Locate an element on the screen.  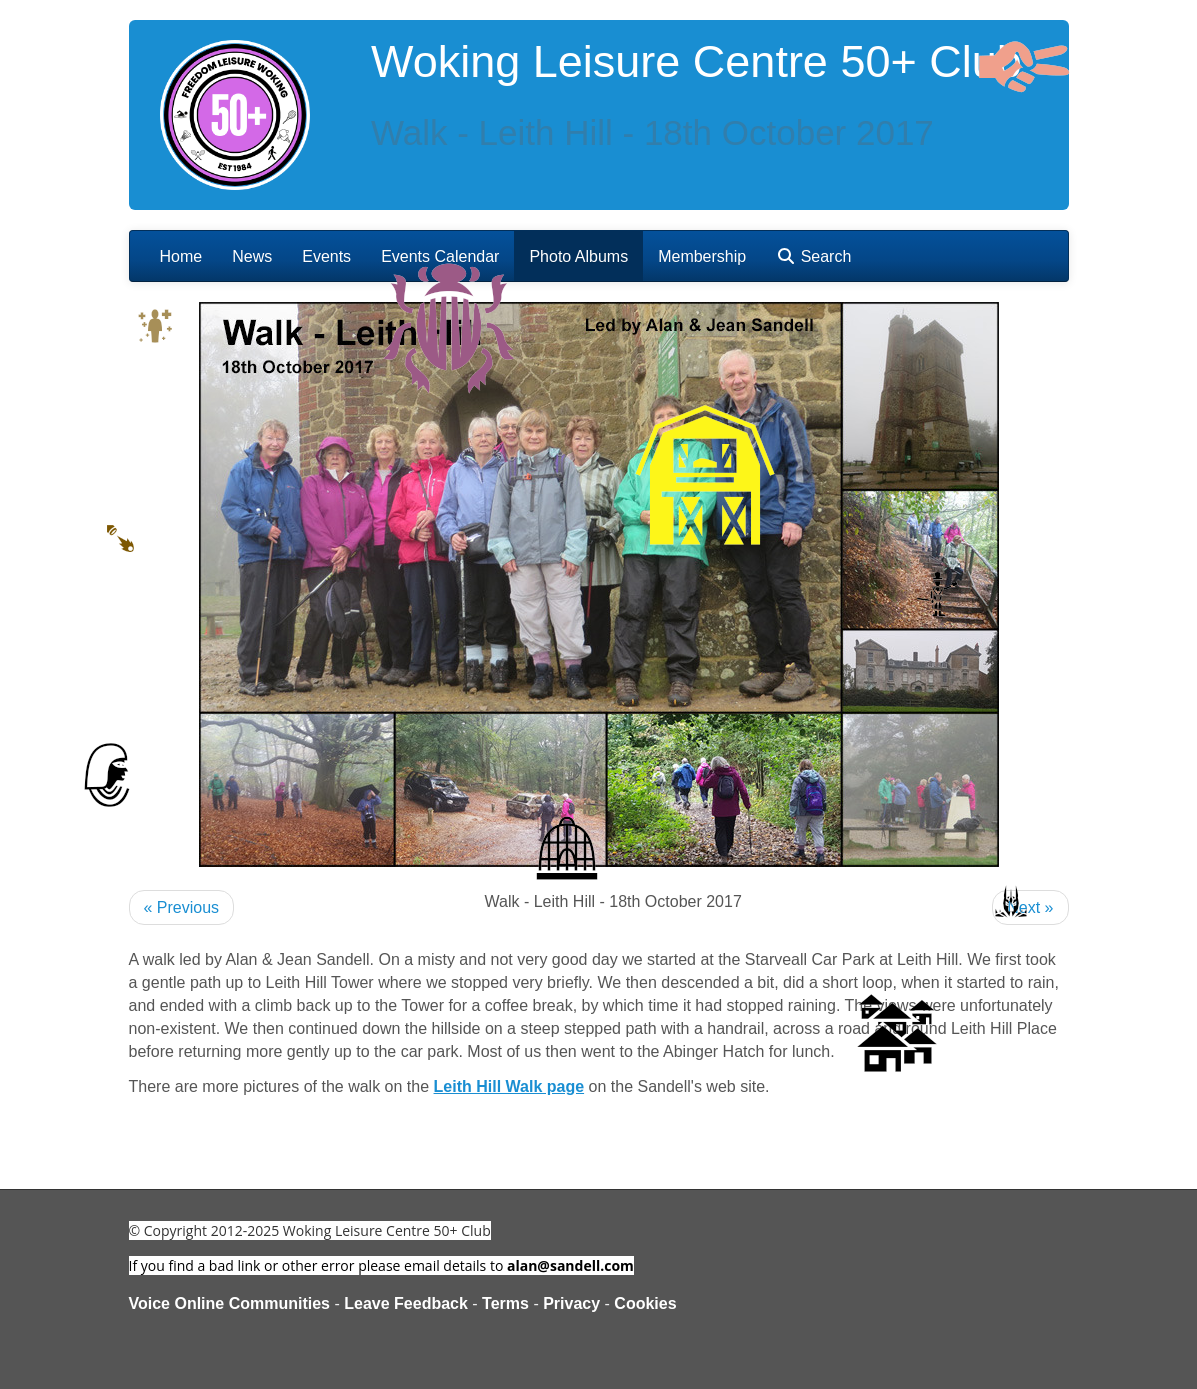
circus or entertainment category is located at coordinates (938, 594).